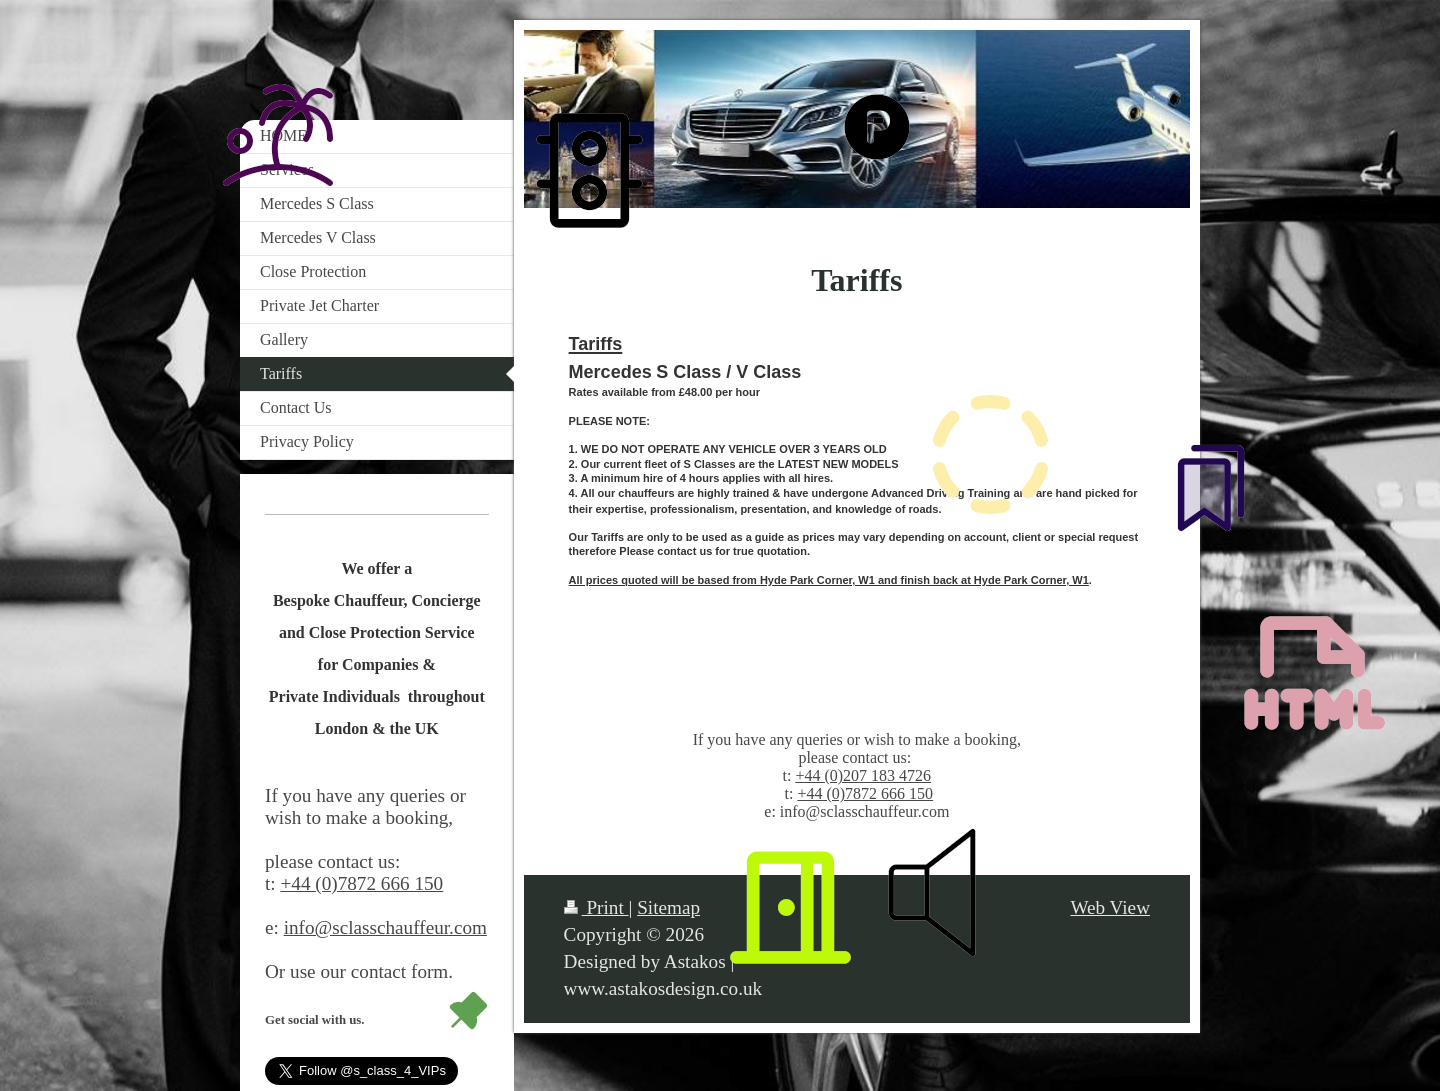  What do you see at coordinates (467, 1012) in the screenshot?
I see `pin an item to keep it visible` at bounding box center [467, 1012].